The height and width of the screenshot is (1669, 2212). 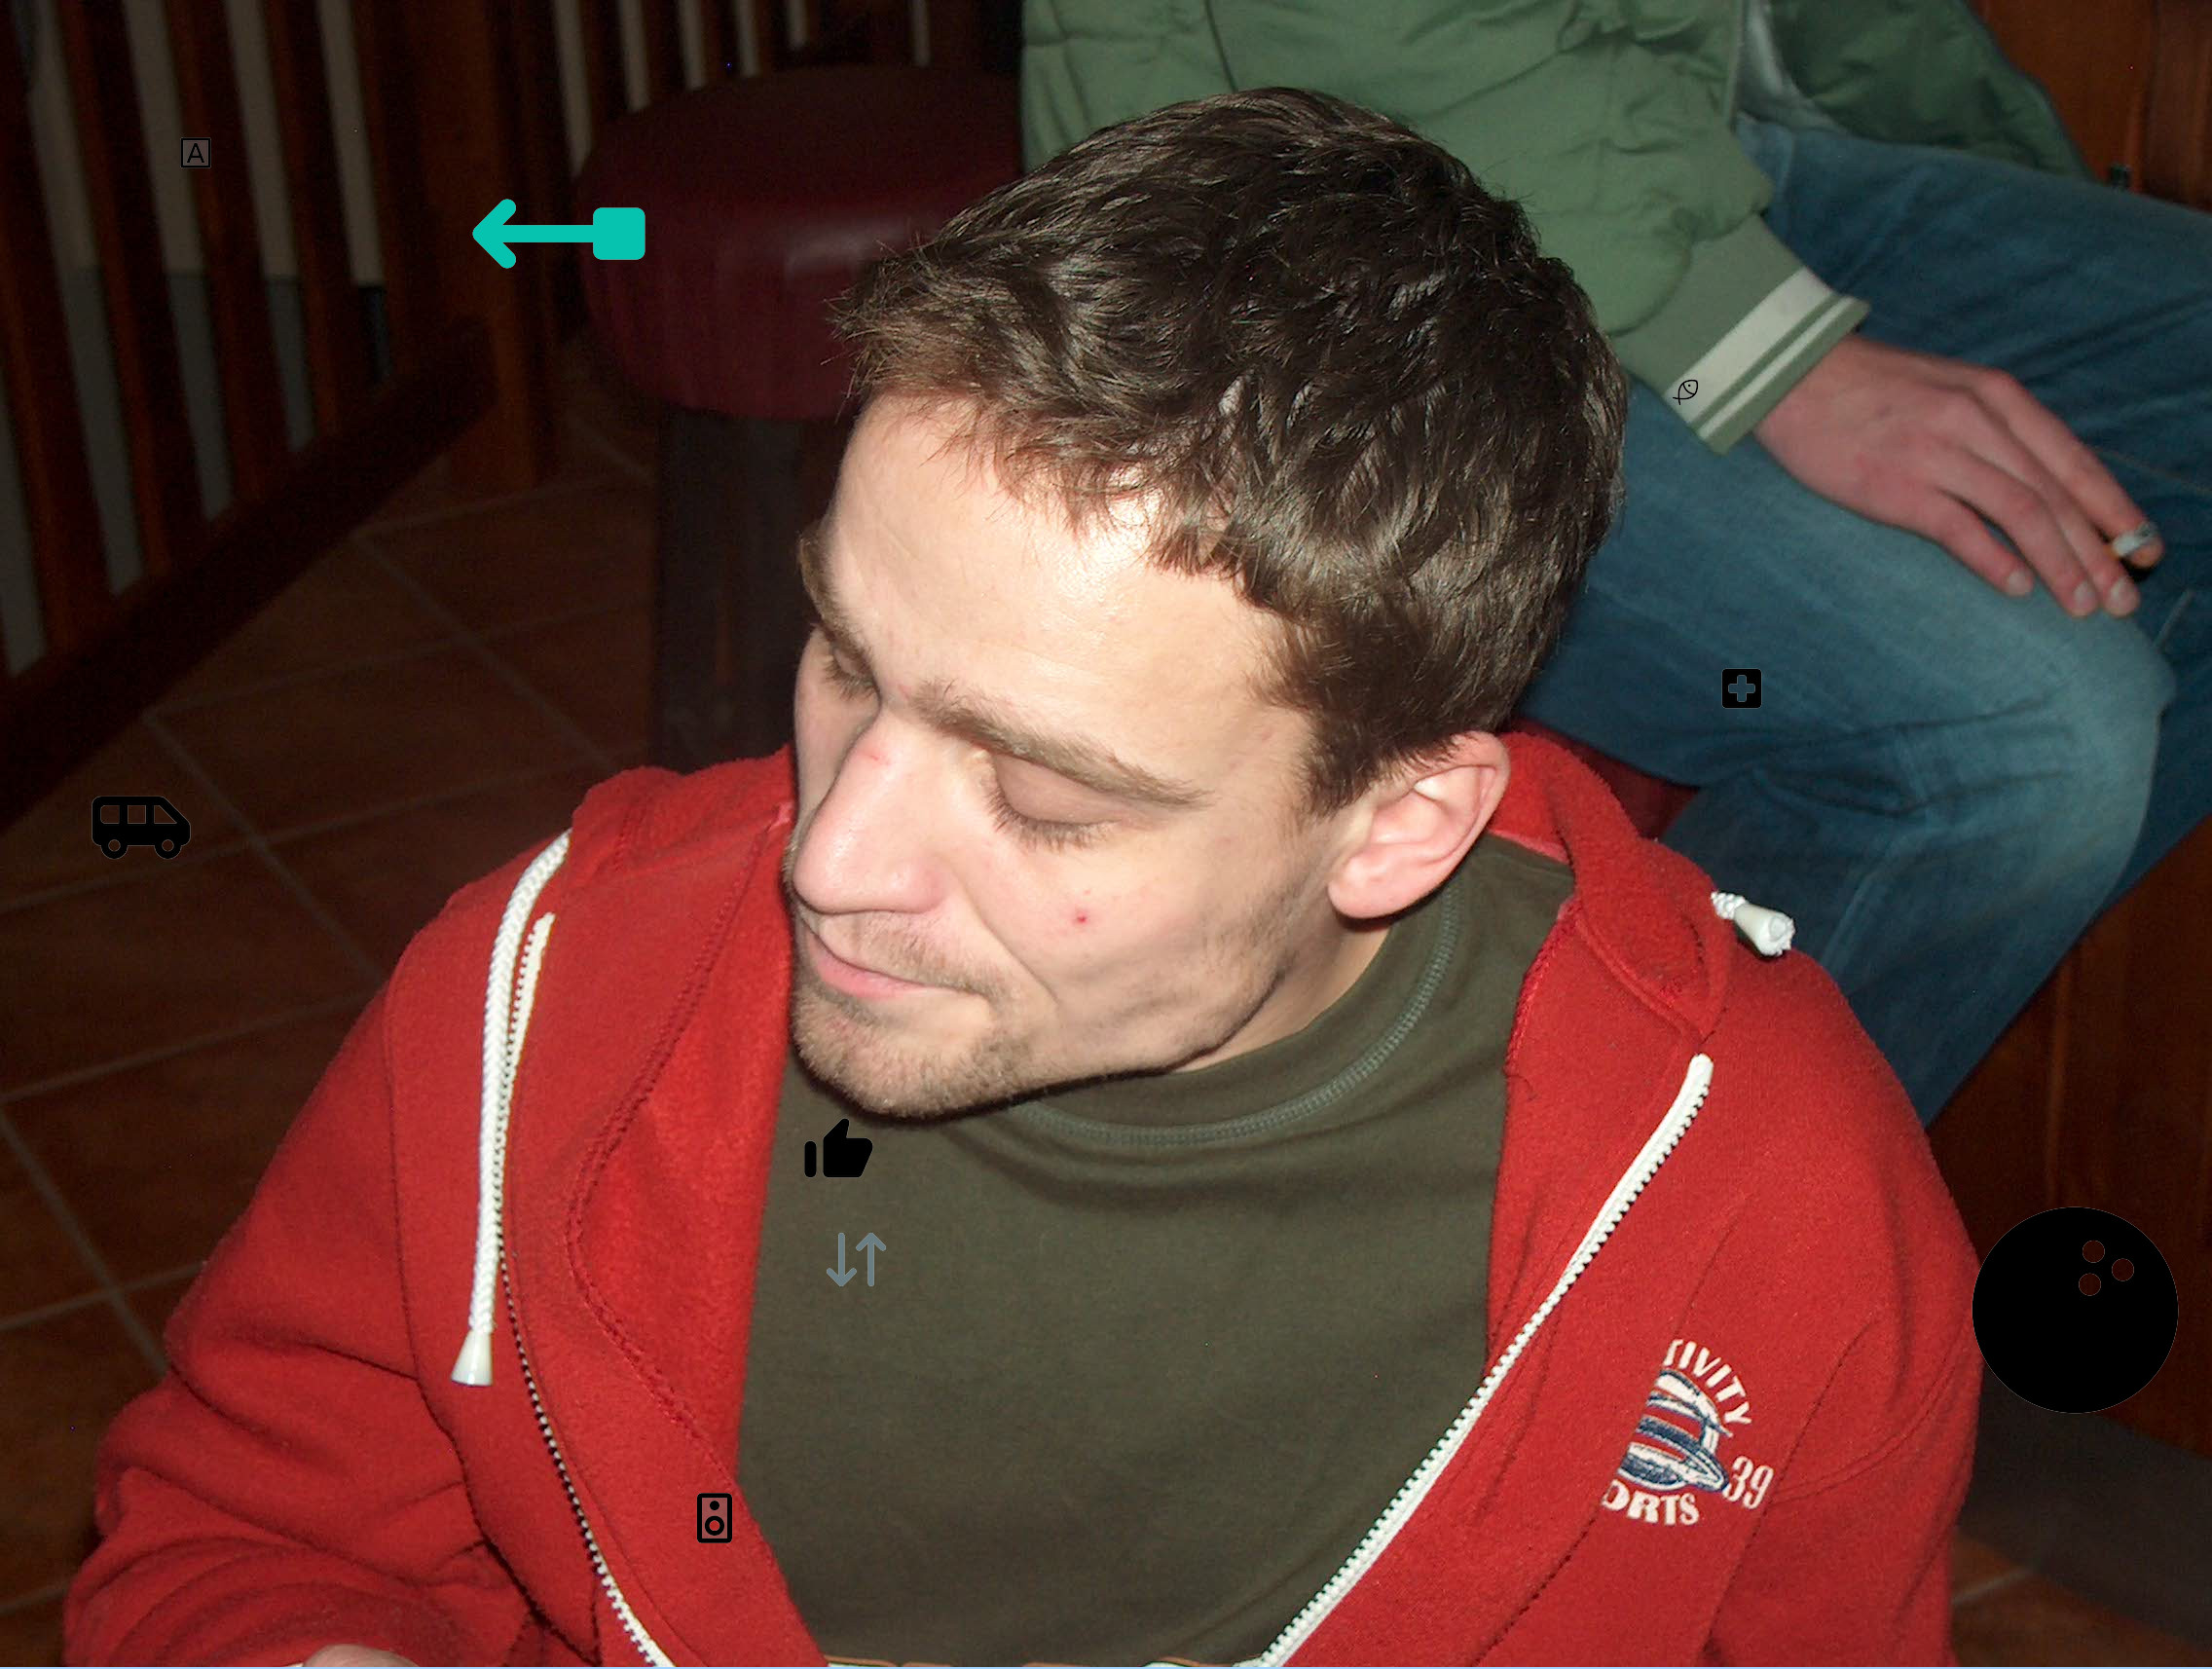 I want to click on browse seafood or fish-related content, so click(x=1686, y=391).